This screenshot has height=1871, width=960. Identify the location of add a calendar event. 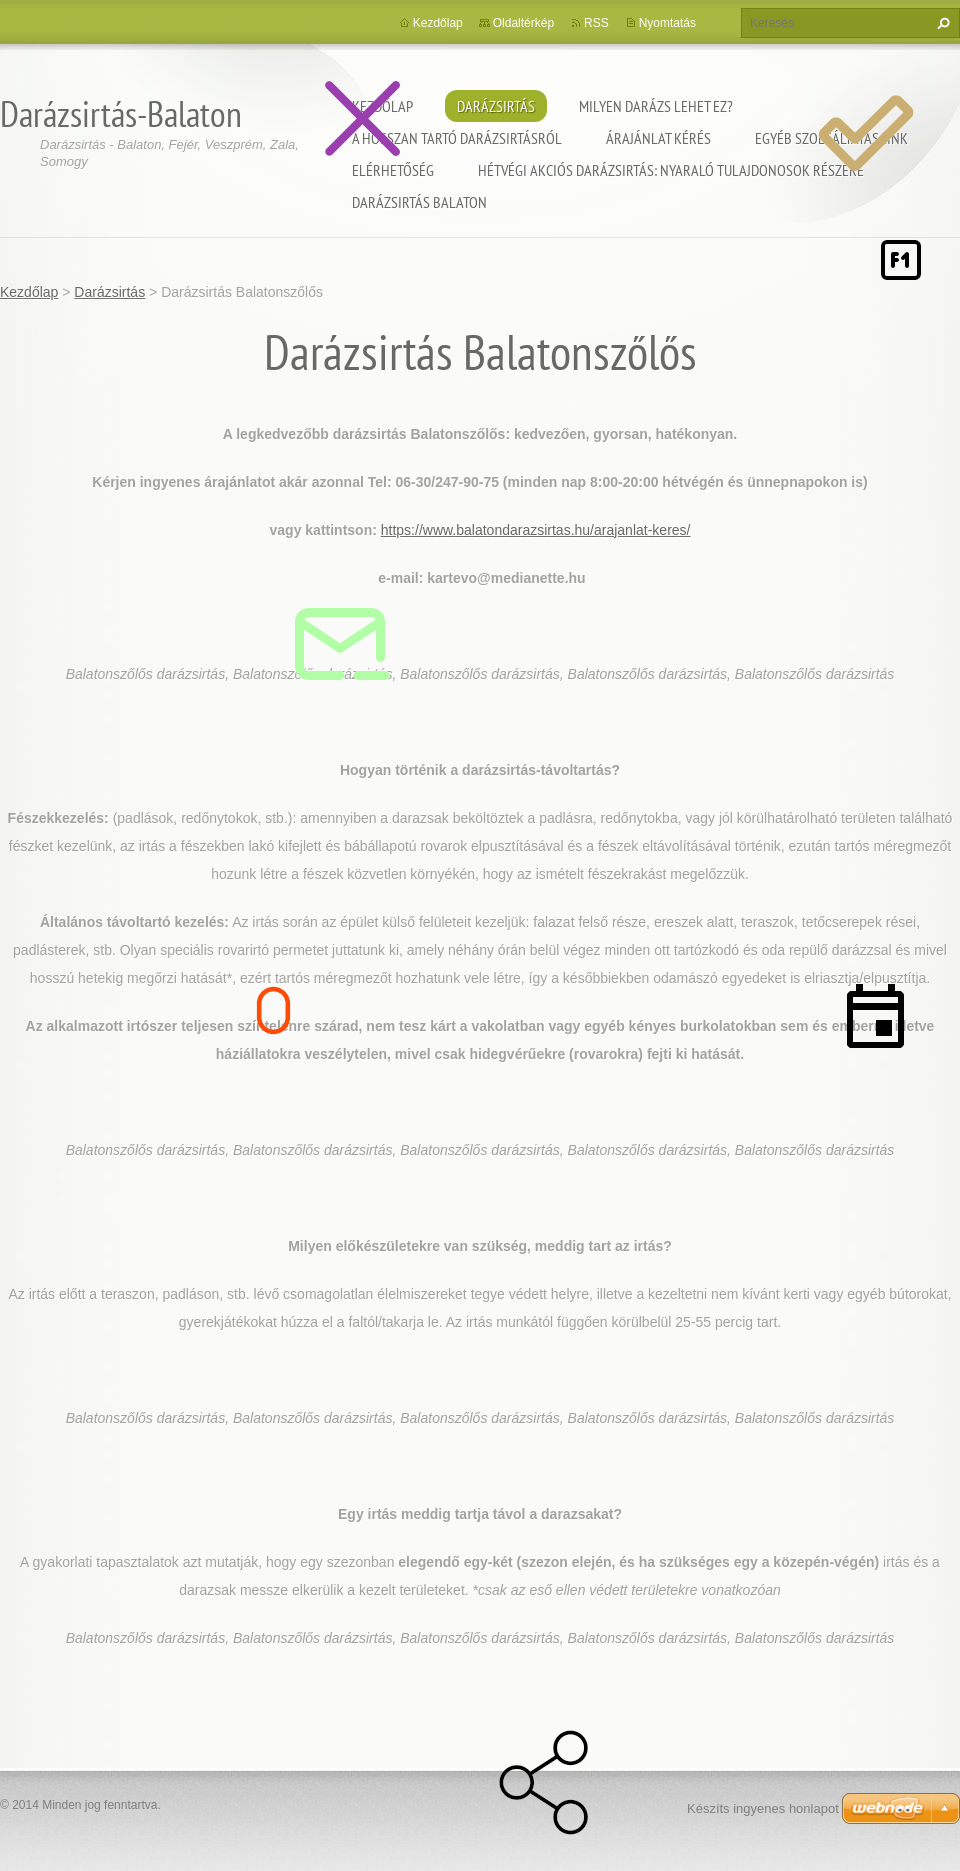
(875, 1019).